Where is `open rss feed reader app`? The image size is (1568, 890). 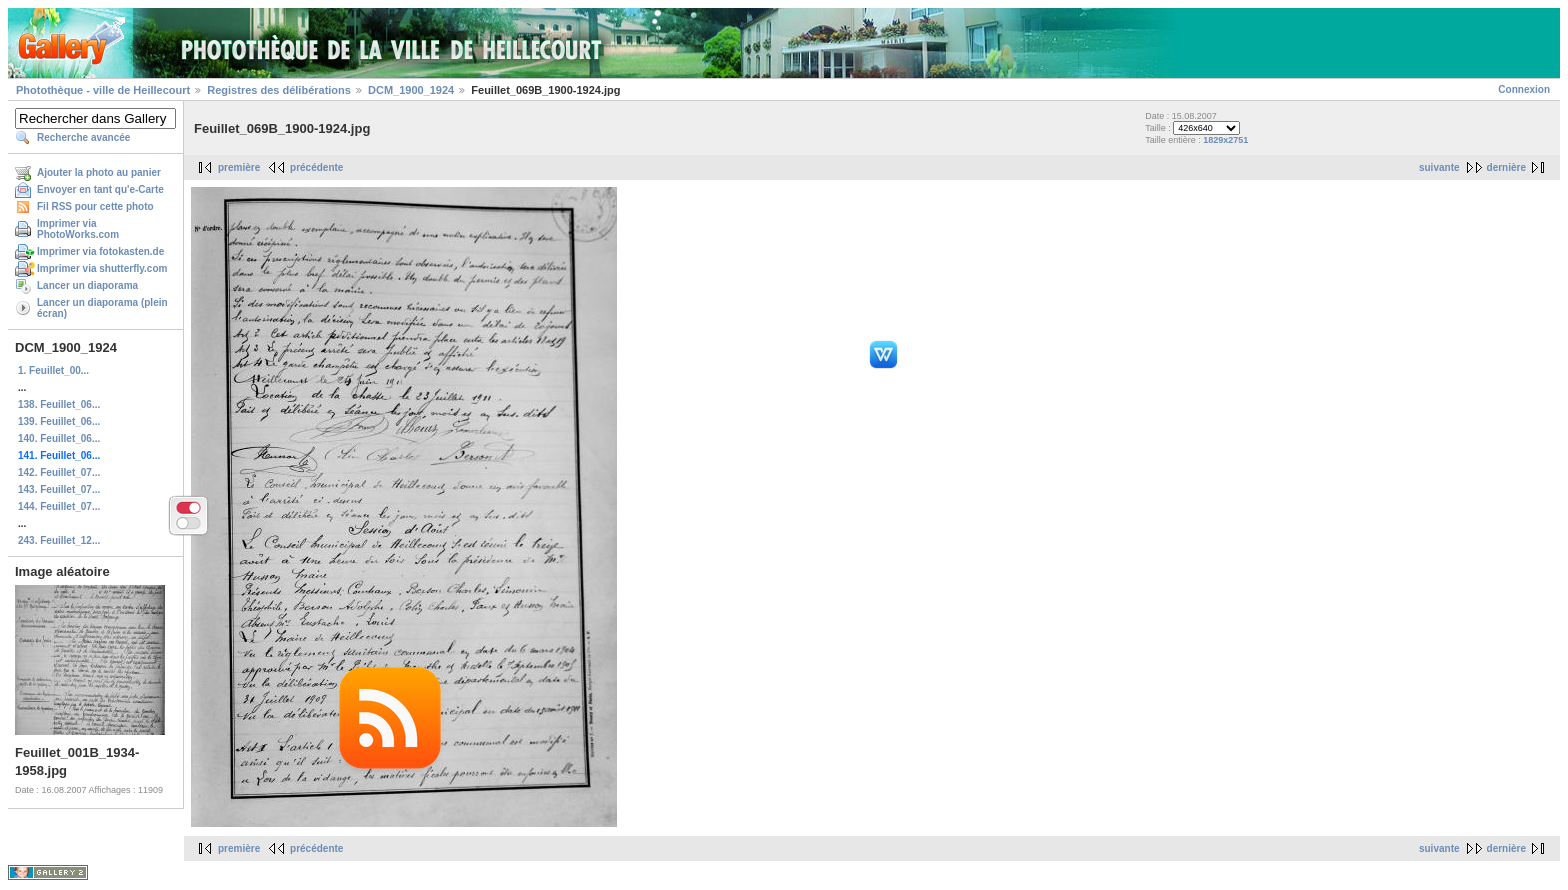 open rss feed reader app is located at coordinates (390, 718).